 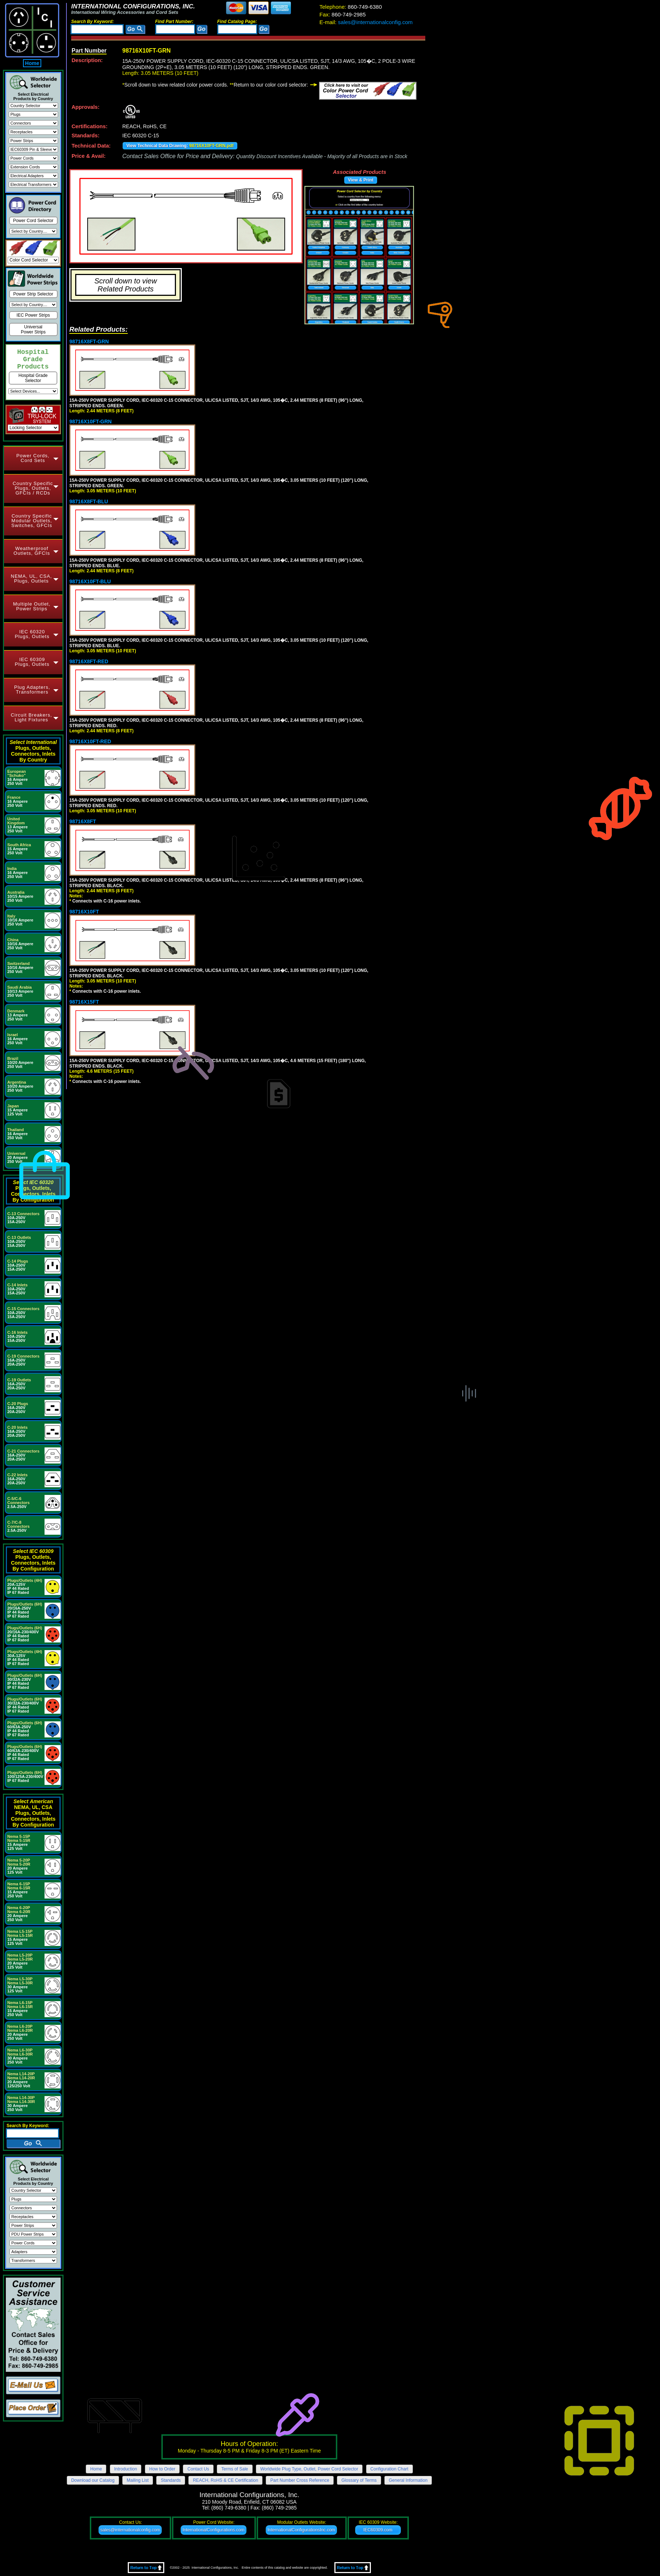 I want to click on pick a color from the screen, so click(x=298, y=2415).